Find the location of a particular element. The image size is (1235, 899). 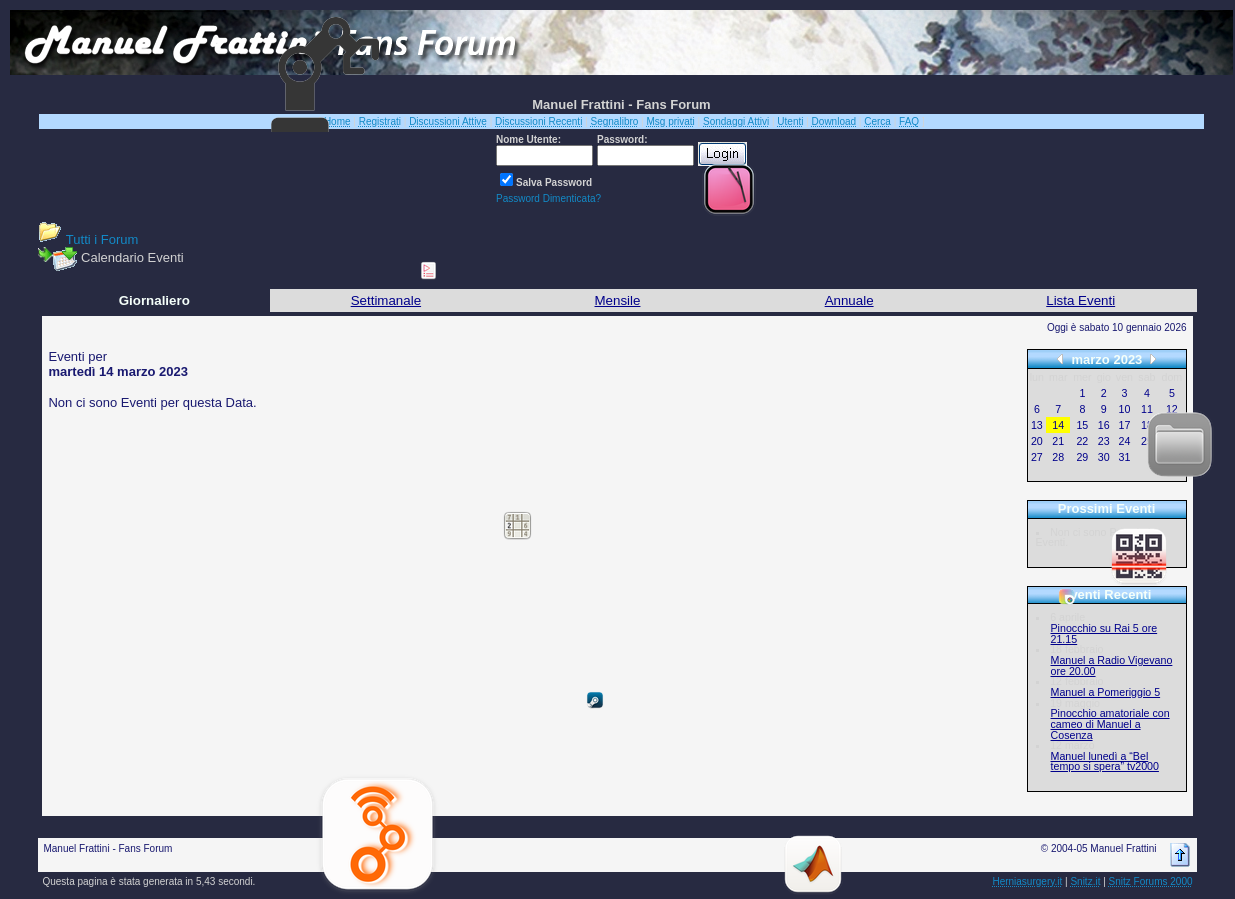

open QR code scanner app is located at coordinates (1139, 556).